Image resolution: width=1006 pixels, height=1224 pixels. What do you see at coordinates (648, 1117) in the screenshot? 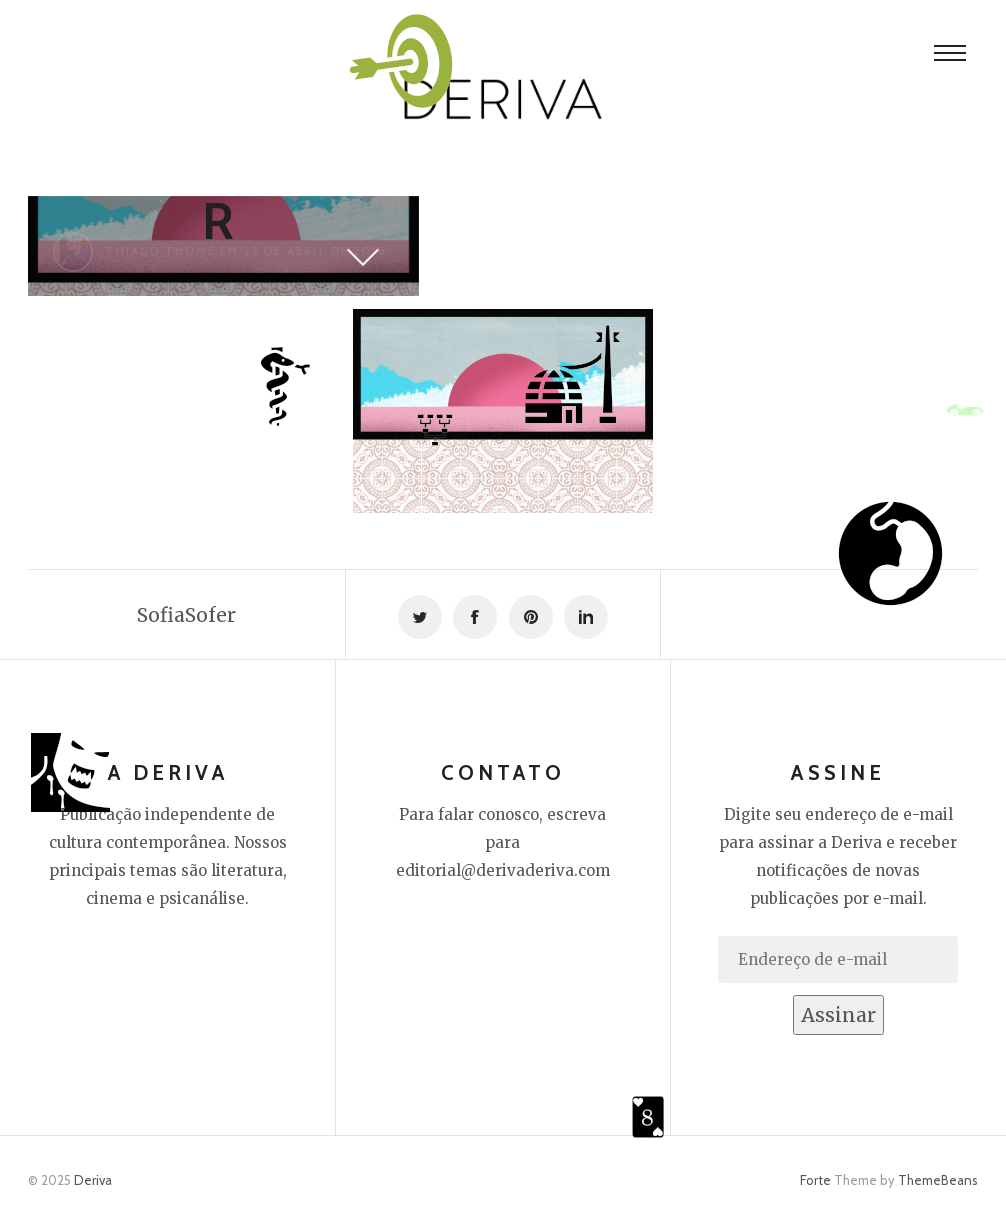
I see `playing card: 8 of hearts` at bounding box center [648, 1117].